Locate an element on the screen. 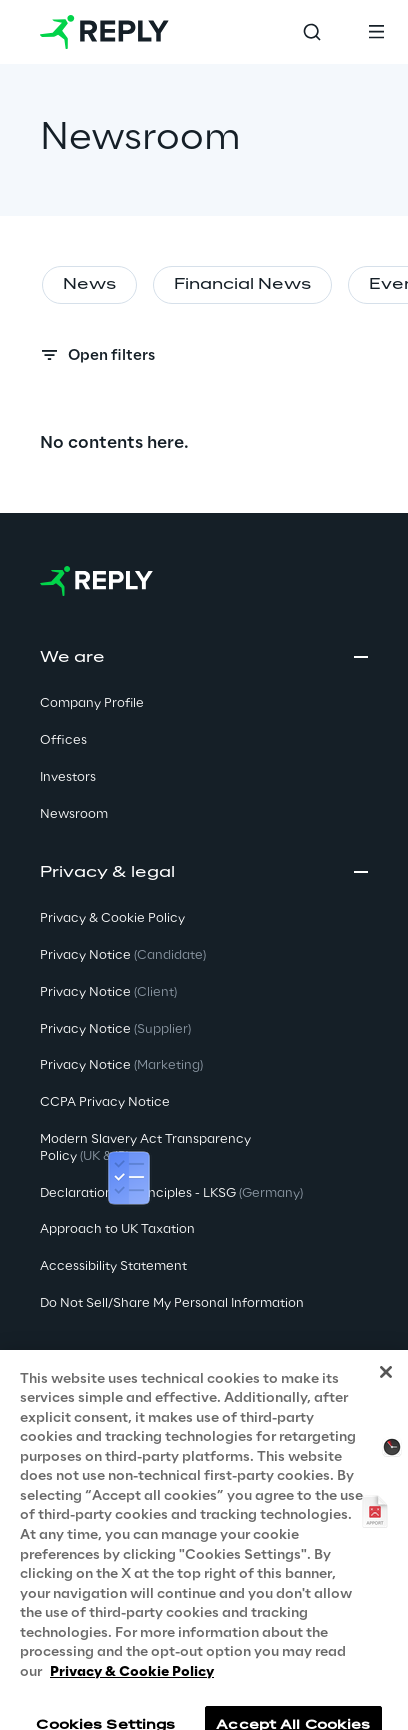 This screenshot has height=1730, width=408. open gnome evolution calendar alarm notifications is located at coordinates (392, 1447).